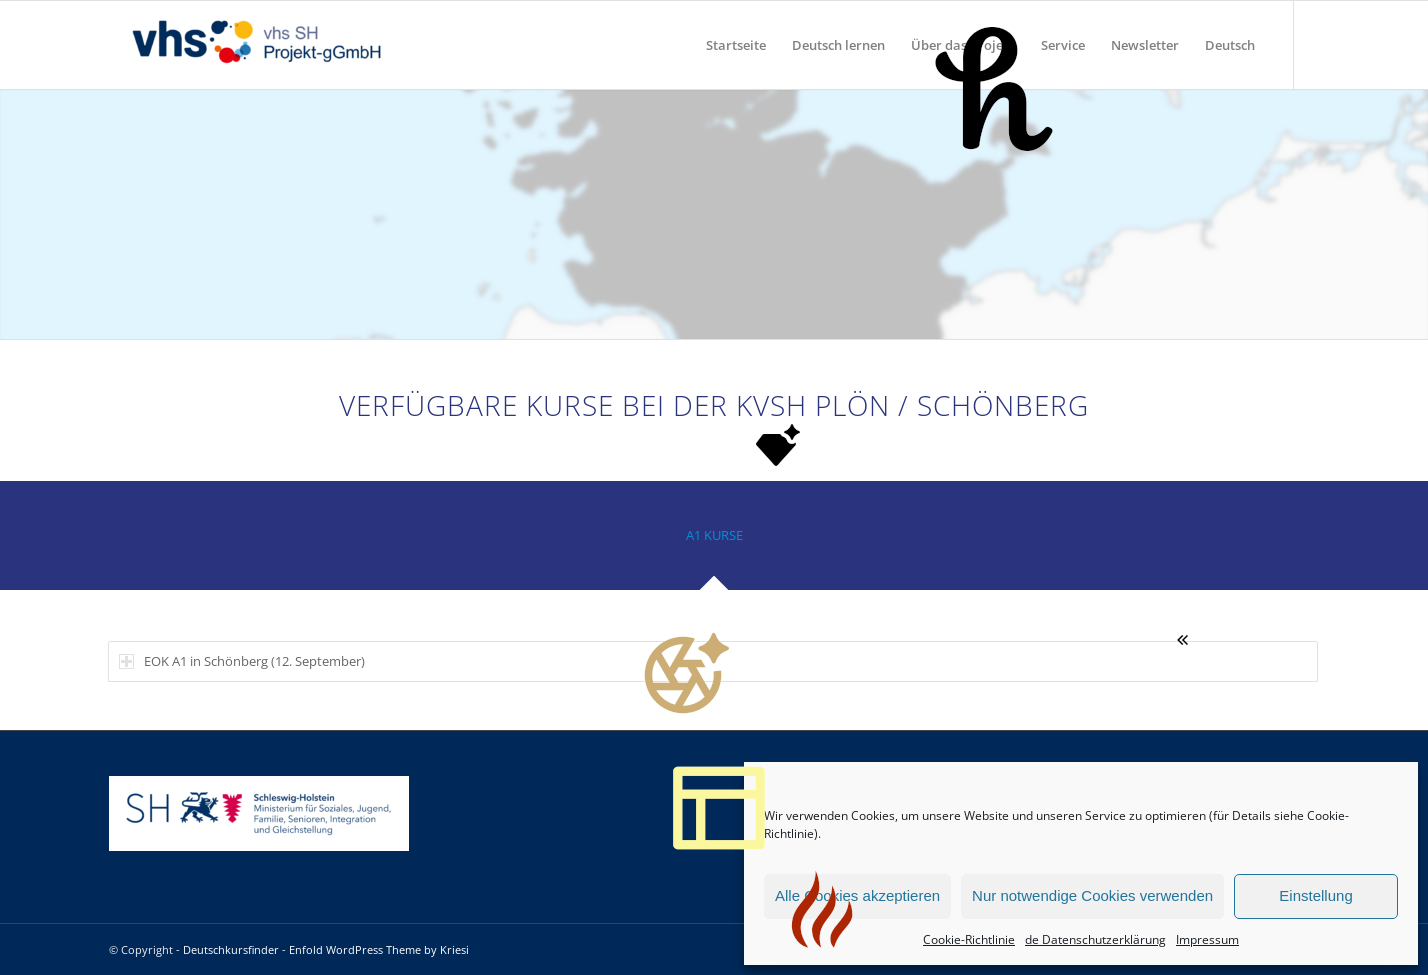  Describe the element at coordinates (1183, 640) in the screenshot. I see `go back to the previous section` at that location.